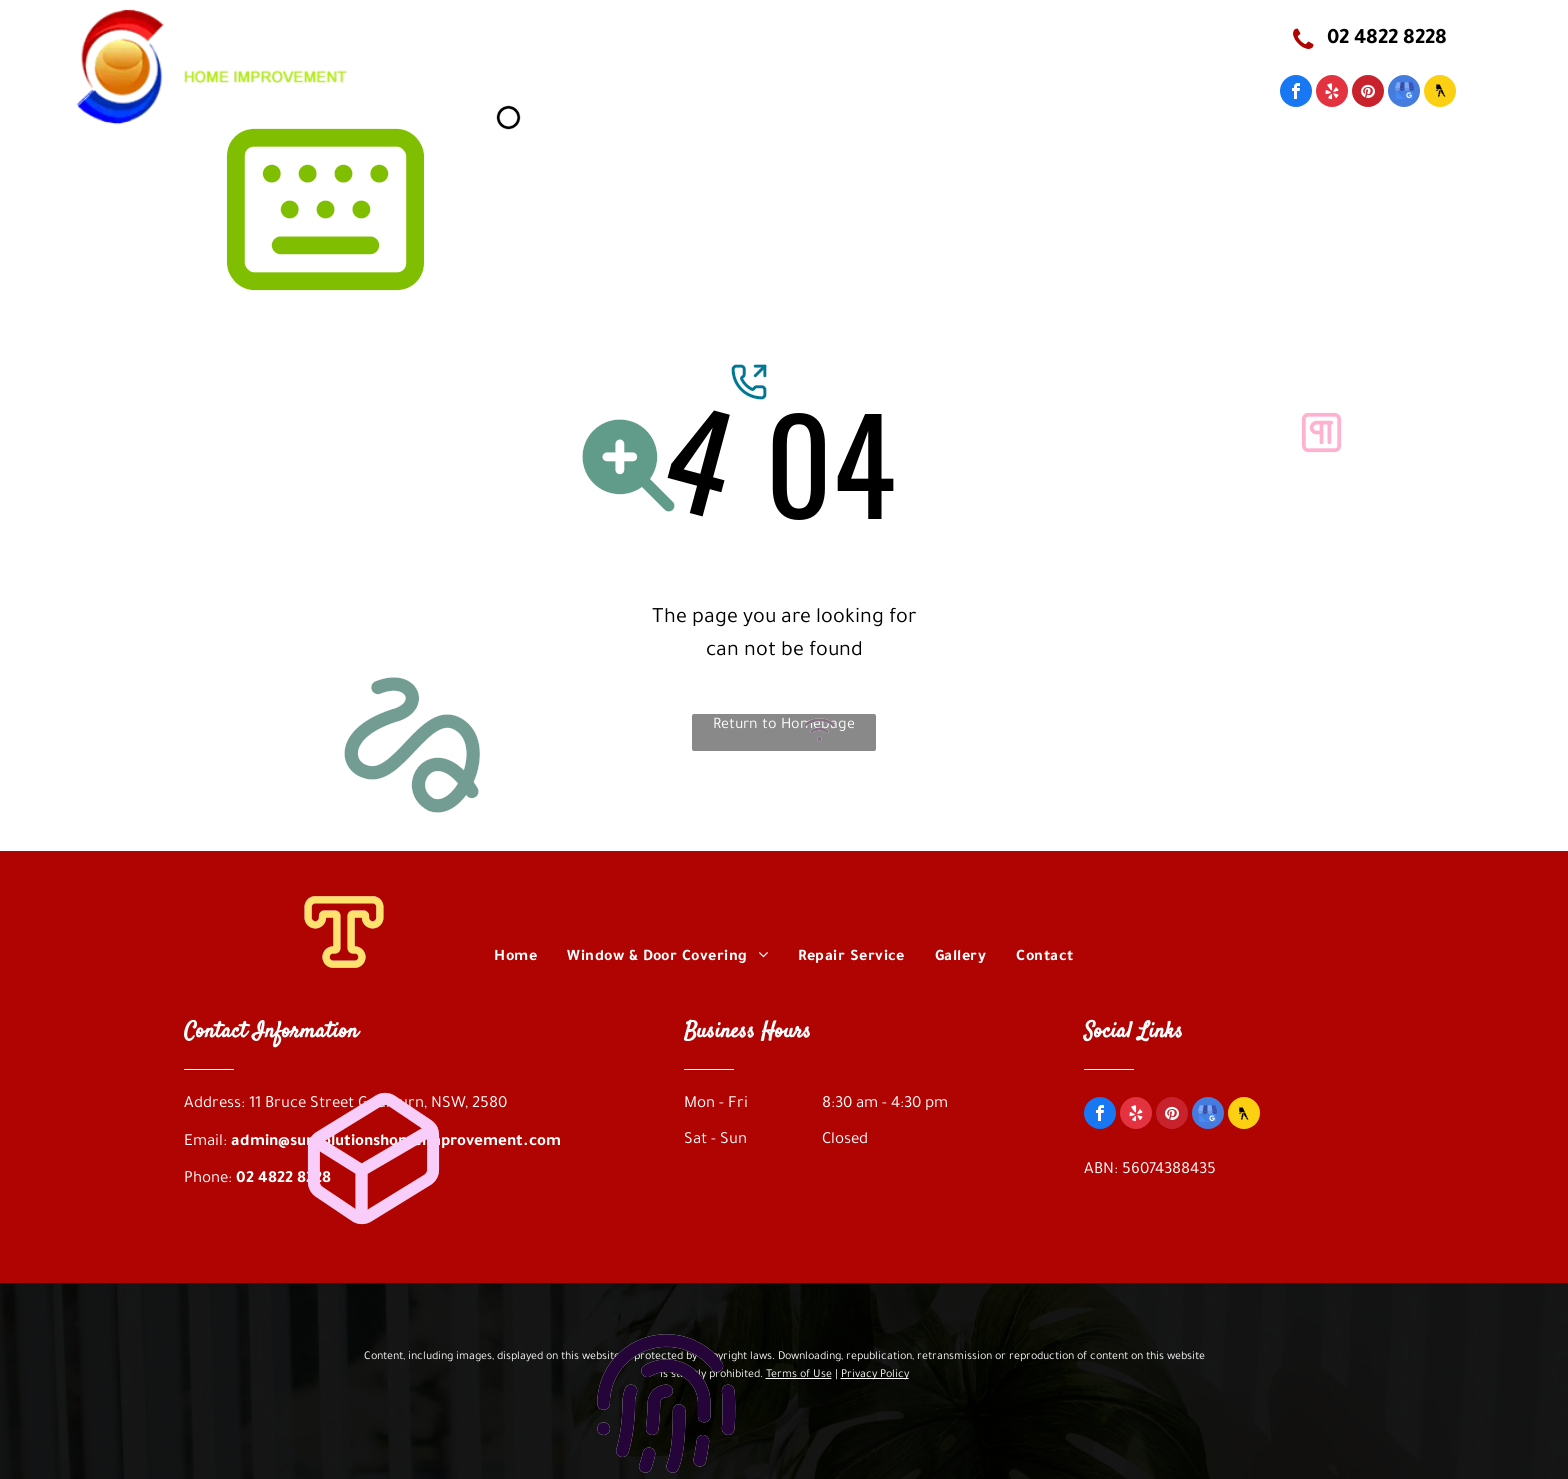  What do you see at coordinates (344, 932) in the screenshot?
I see `access text formatting options` at bounding box center [344, 932].